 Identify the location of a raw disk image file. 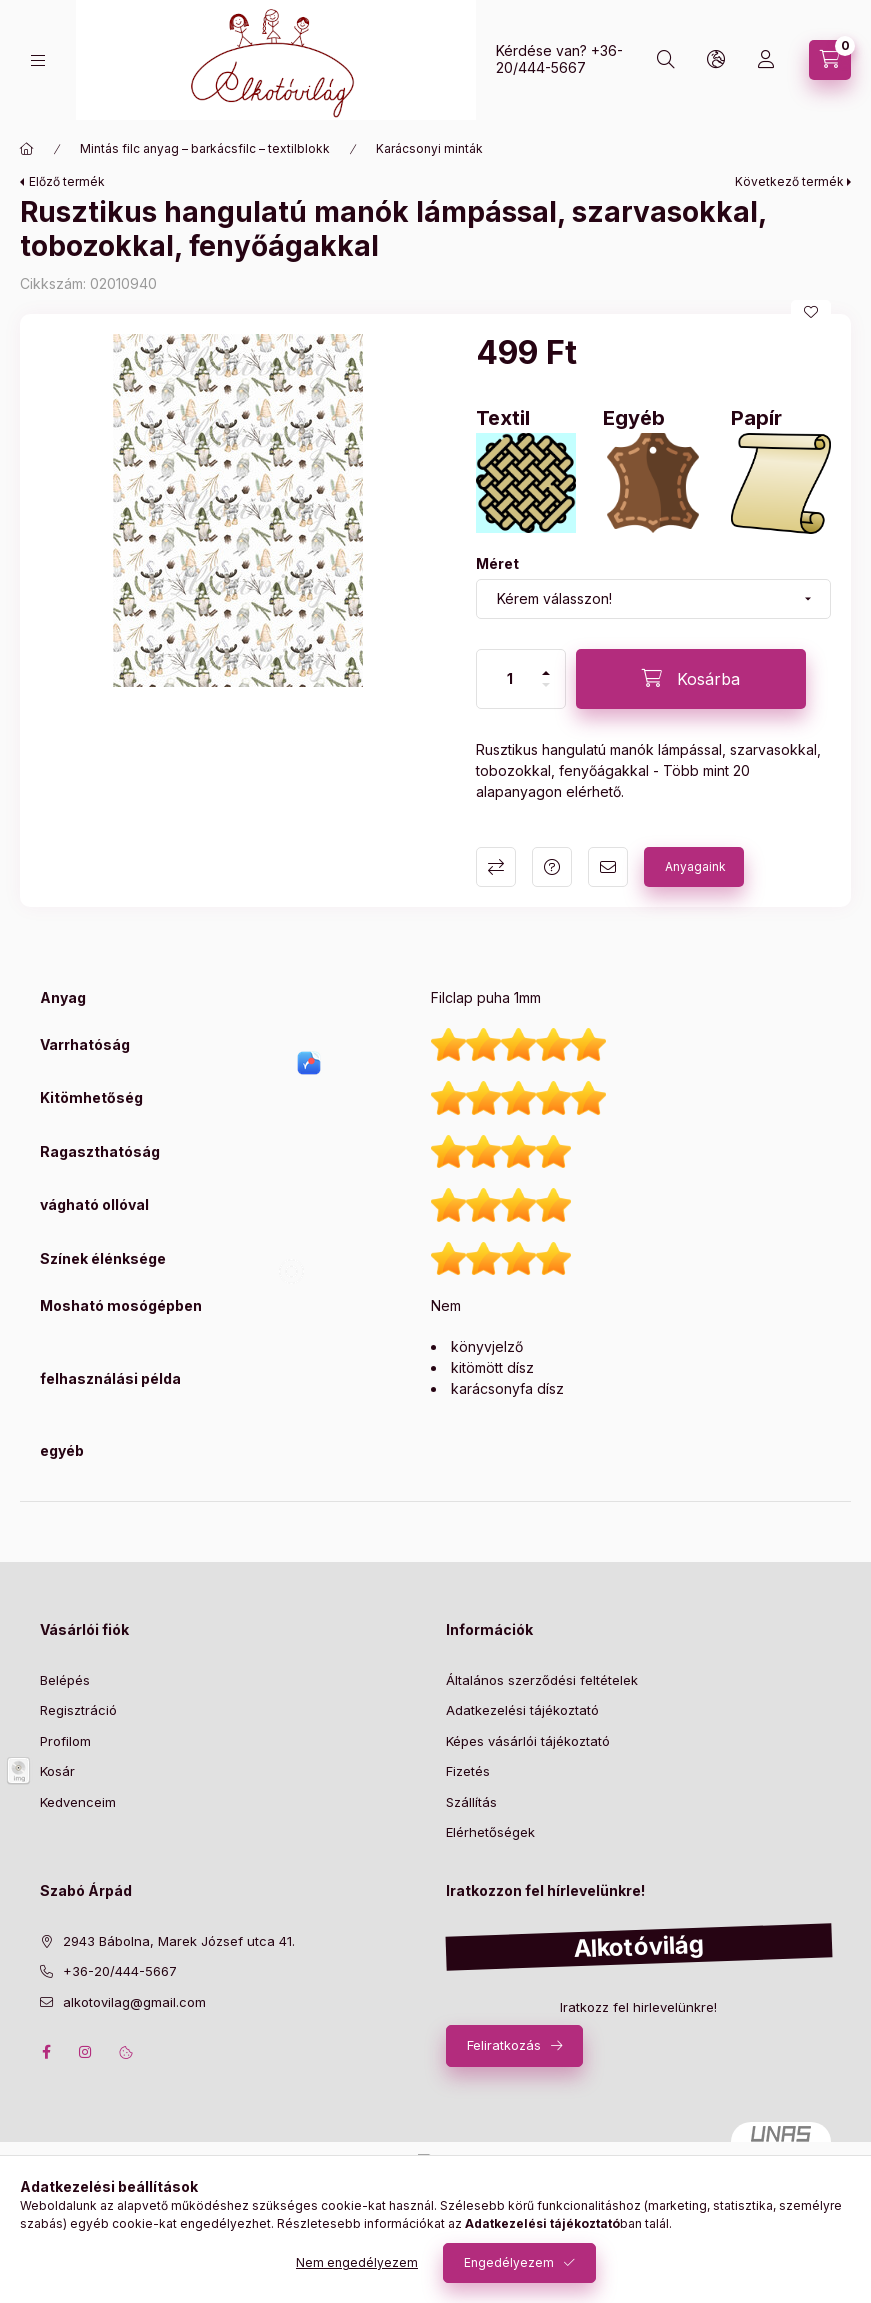
(18, 1770).